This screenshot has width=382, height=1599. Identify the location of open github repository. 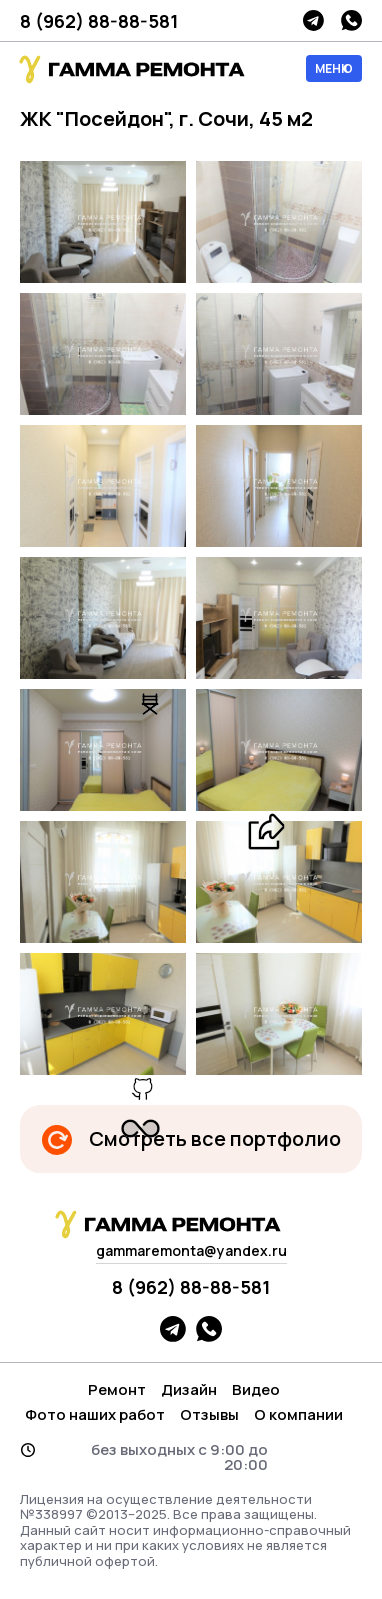
(142, 1089).